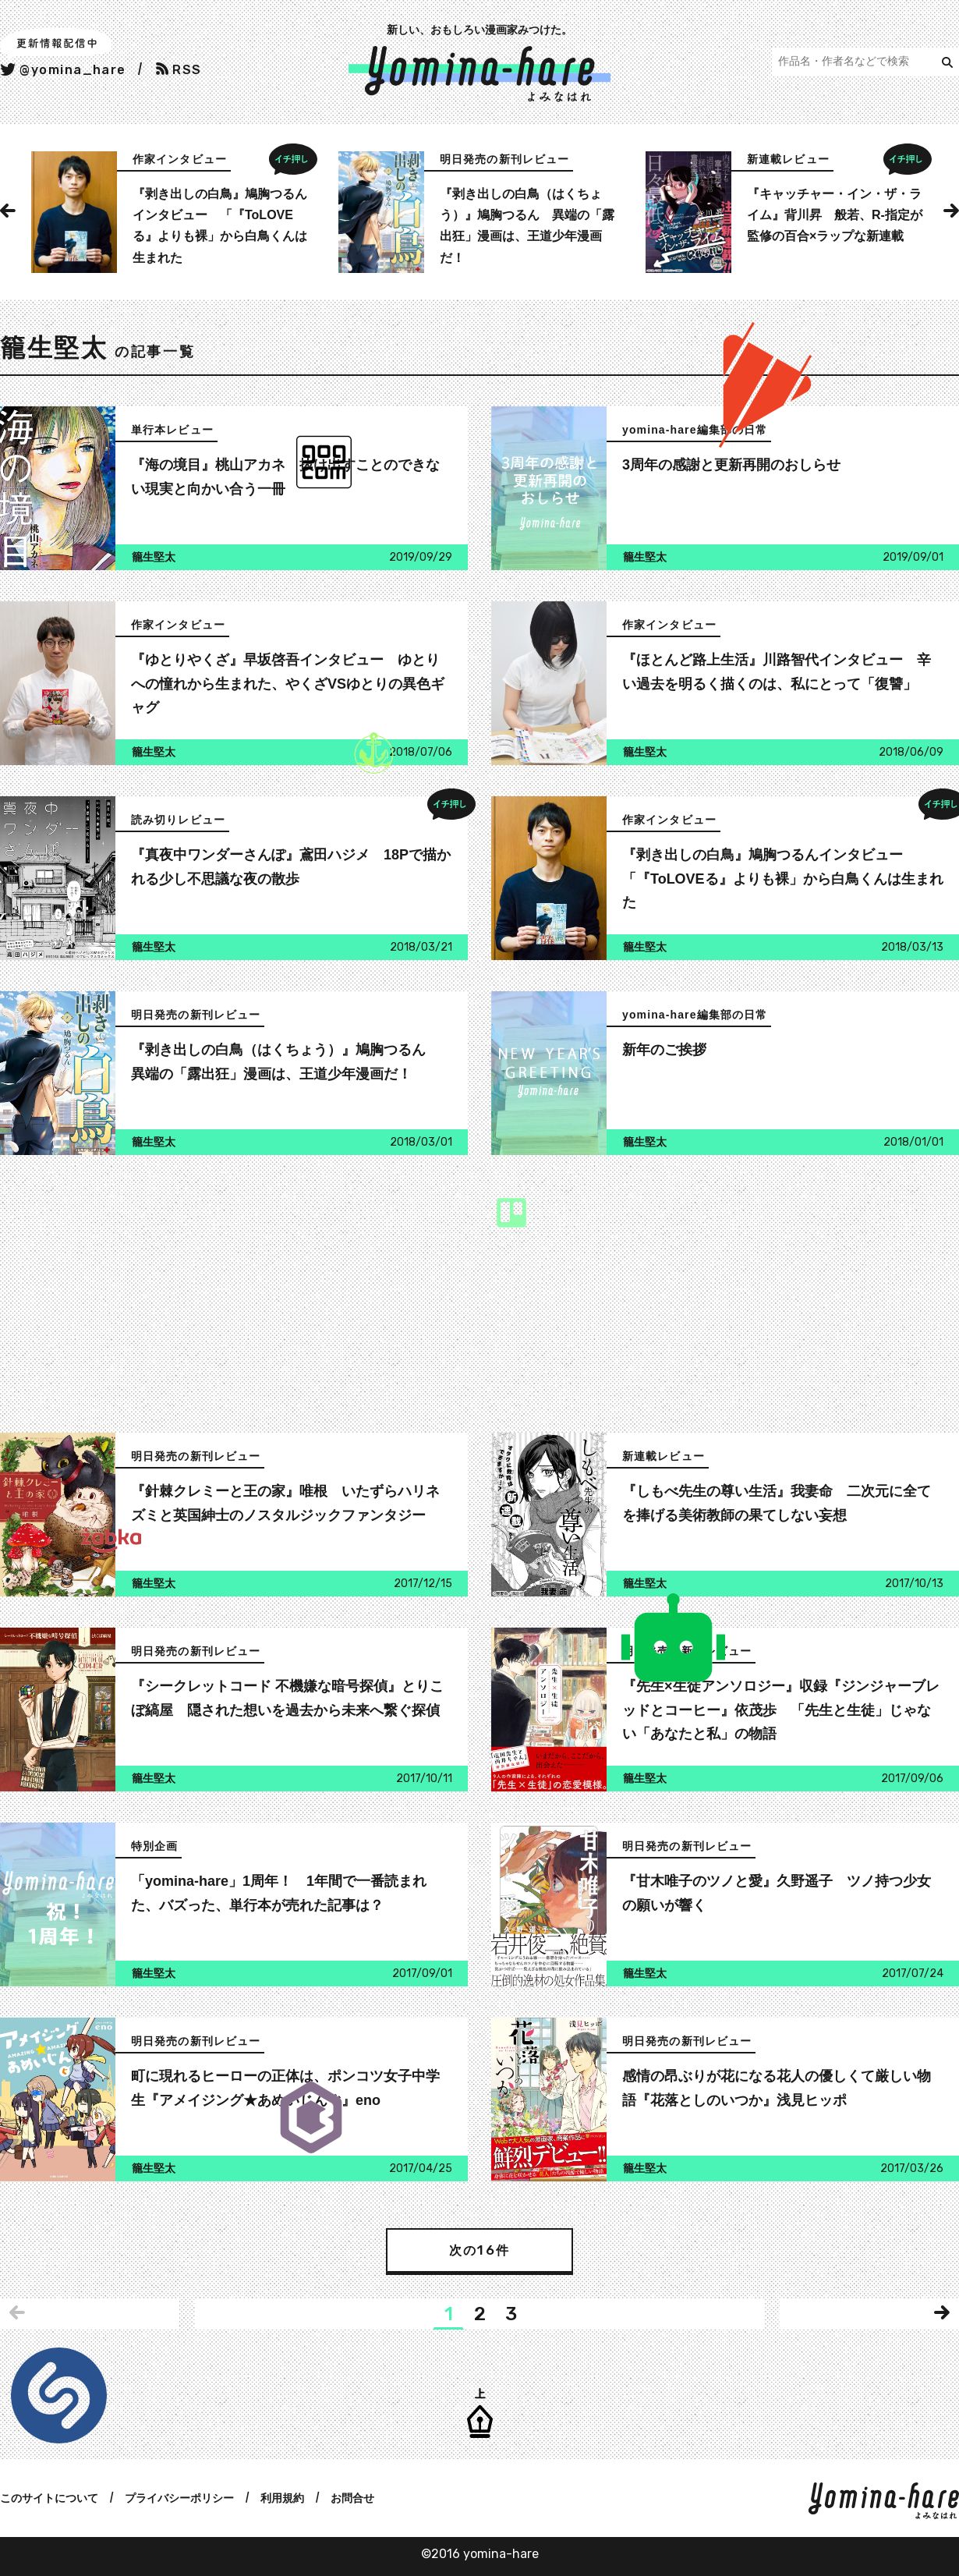  I want to click on access AI assistant or chatbot features, so click(673, 1642).